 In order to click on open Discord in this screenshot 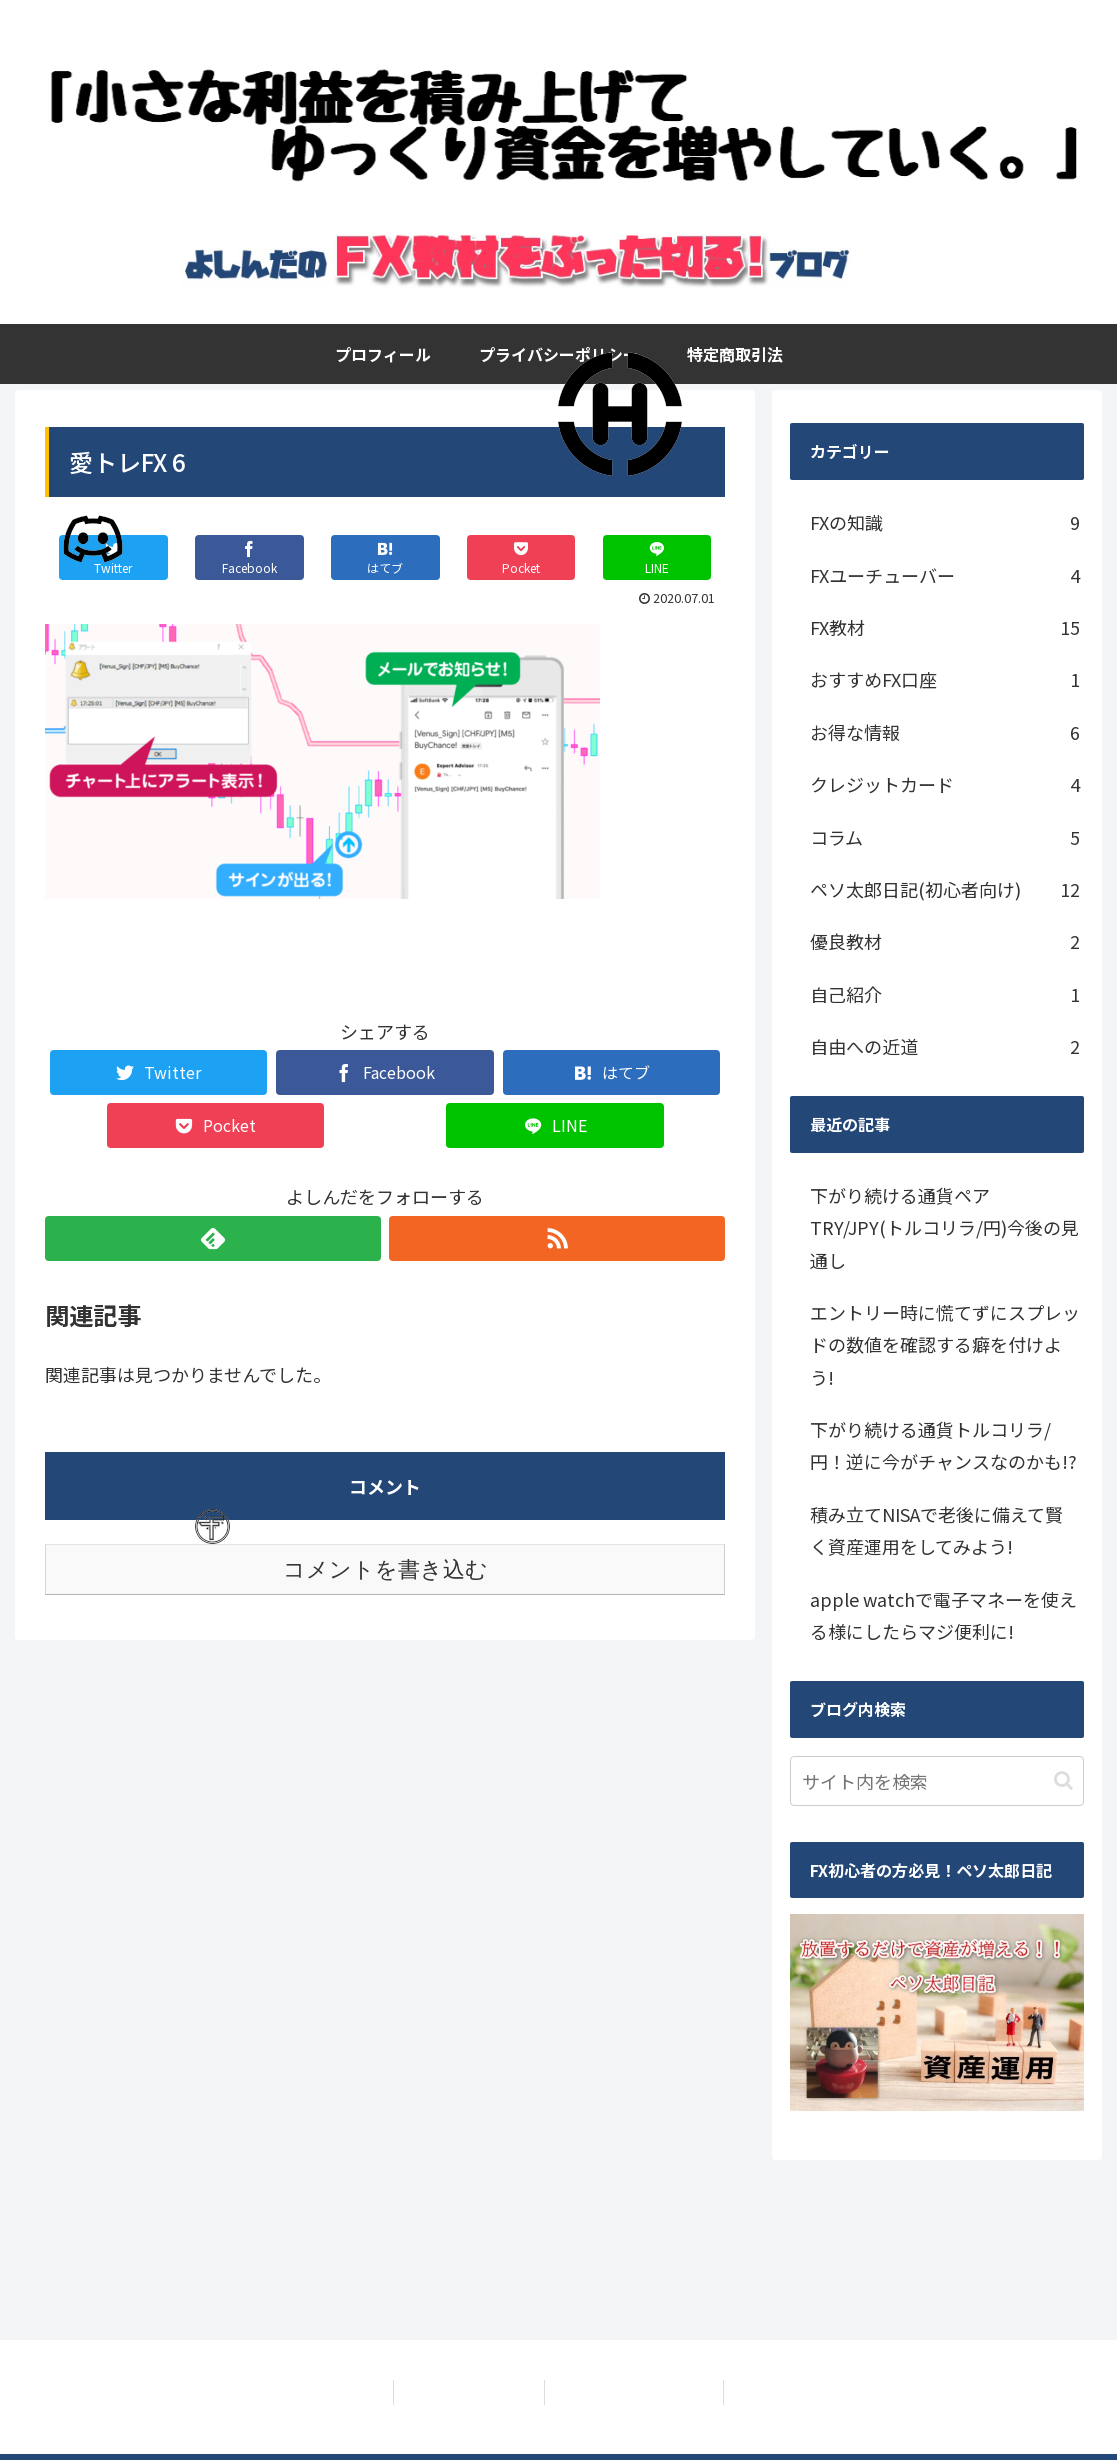, I will do `click(93, 539)`.